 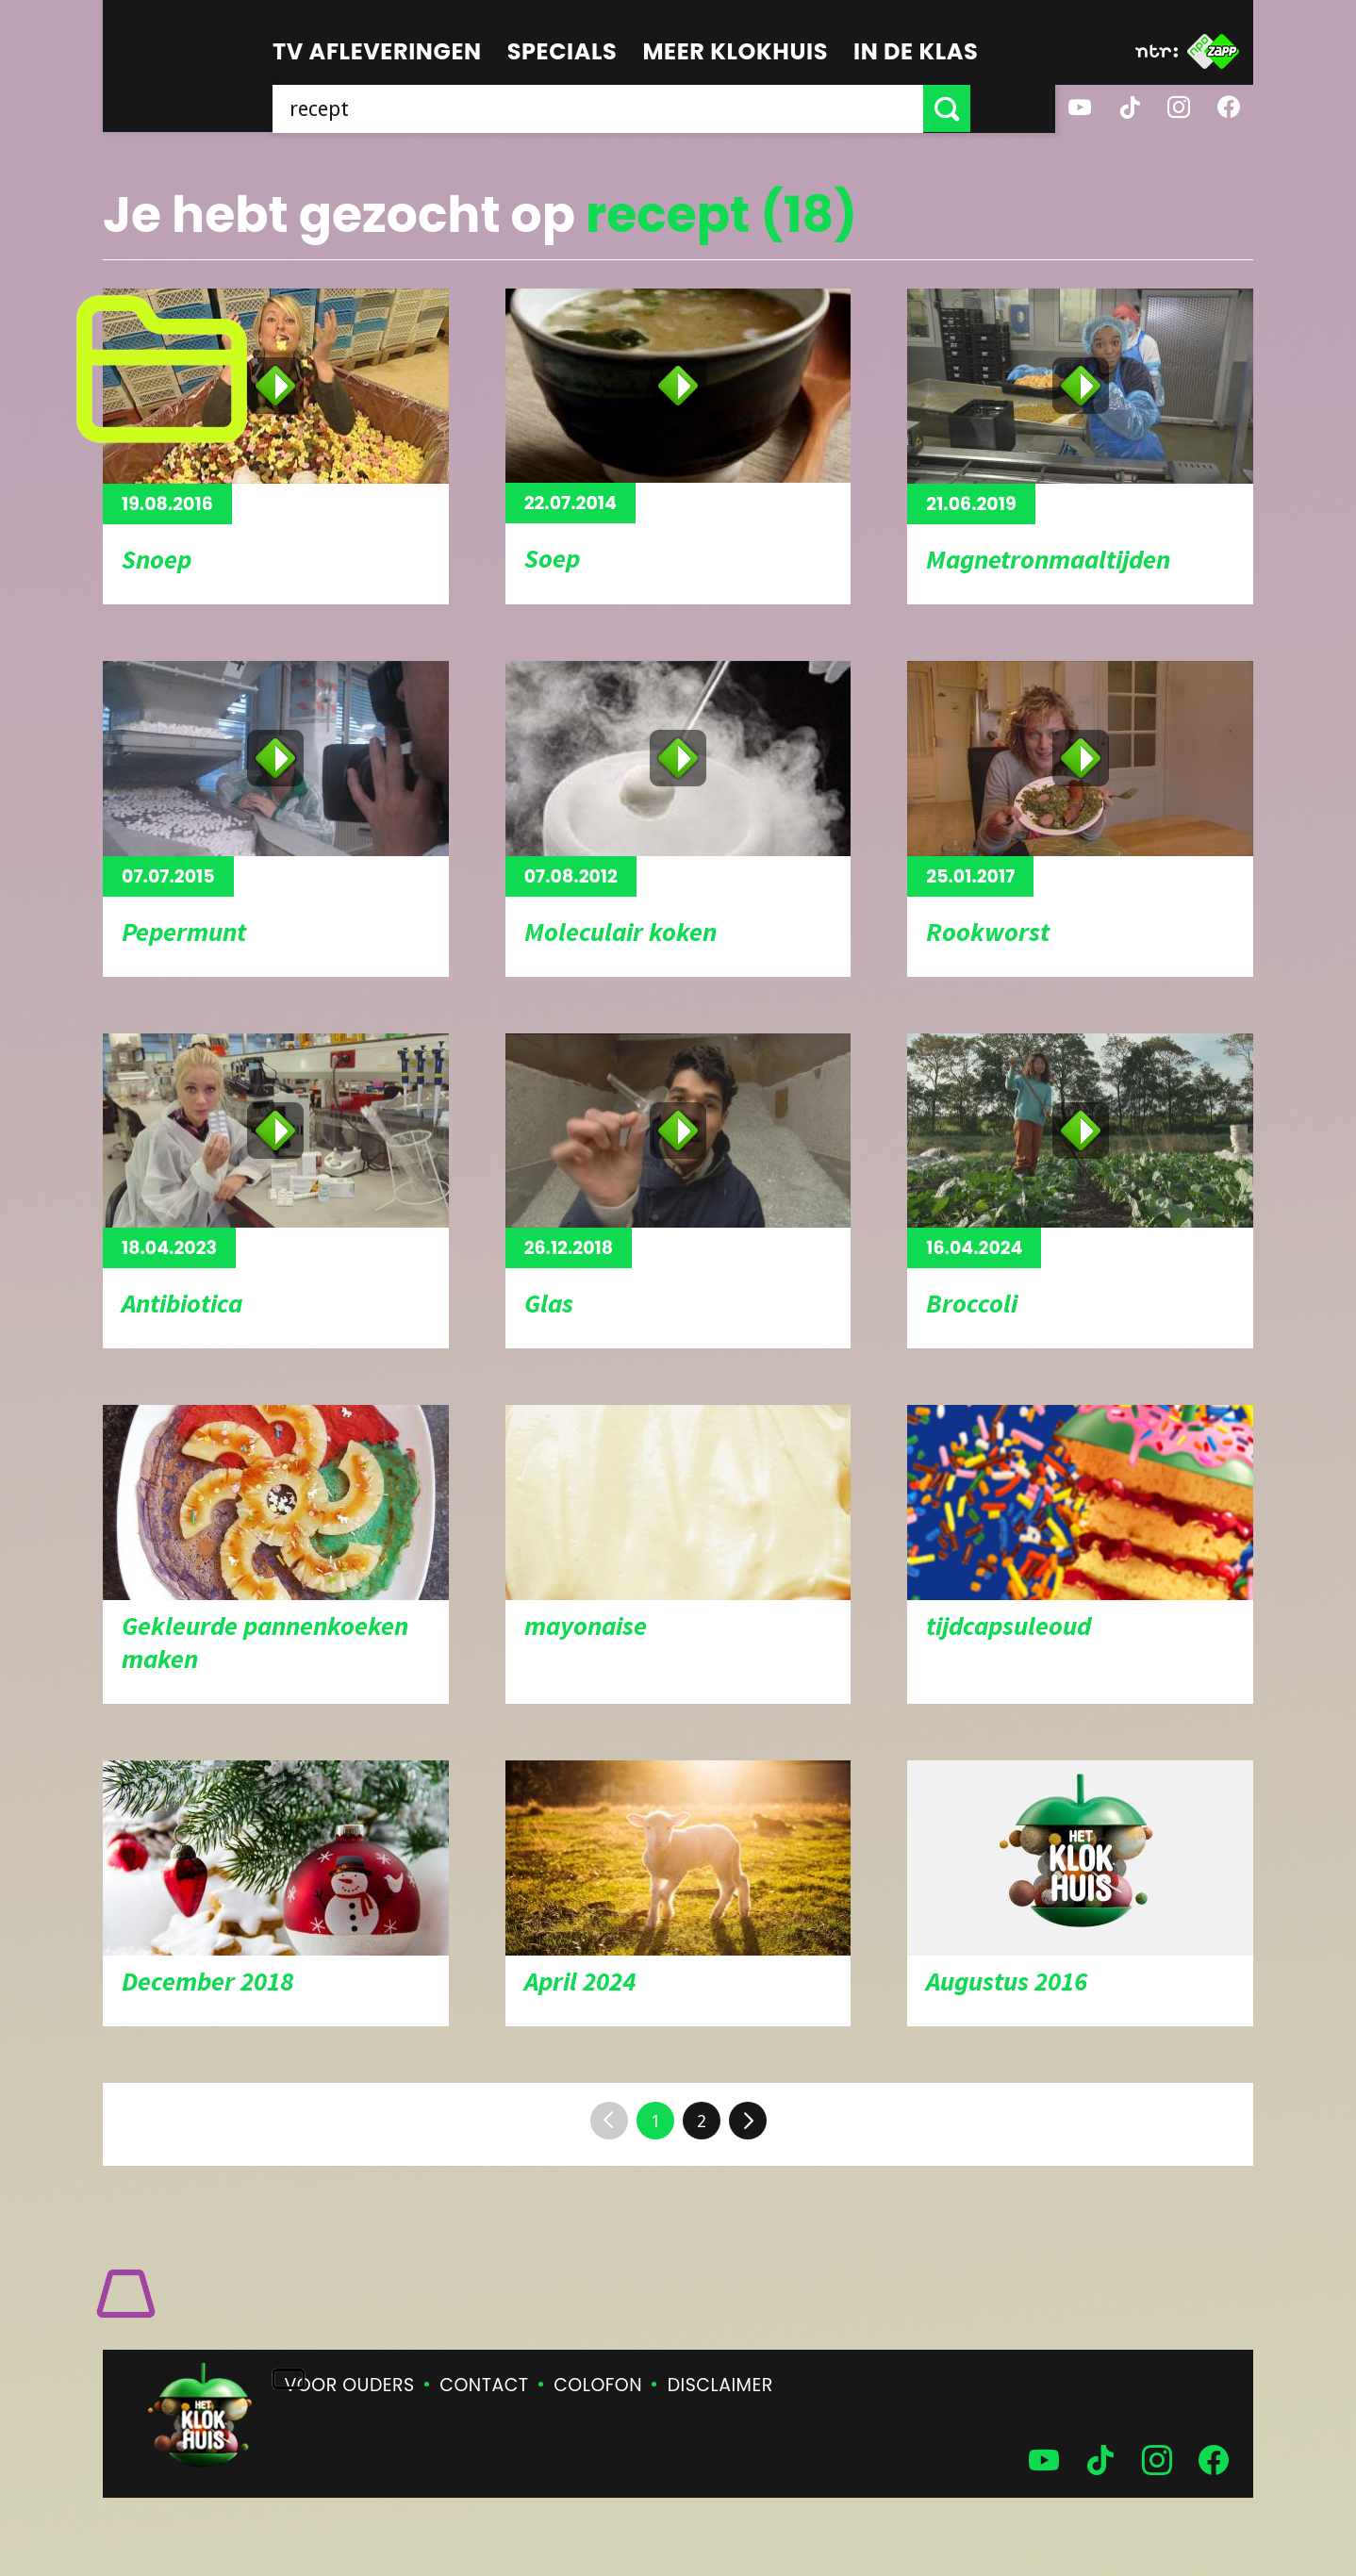 What do you see at coordinates (161, 372) in the screenshot?
I see `browse files in a directory` at bounding box center [161, 372].